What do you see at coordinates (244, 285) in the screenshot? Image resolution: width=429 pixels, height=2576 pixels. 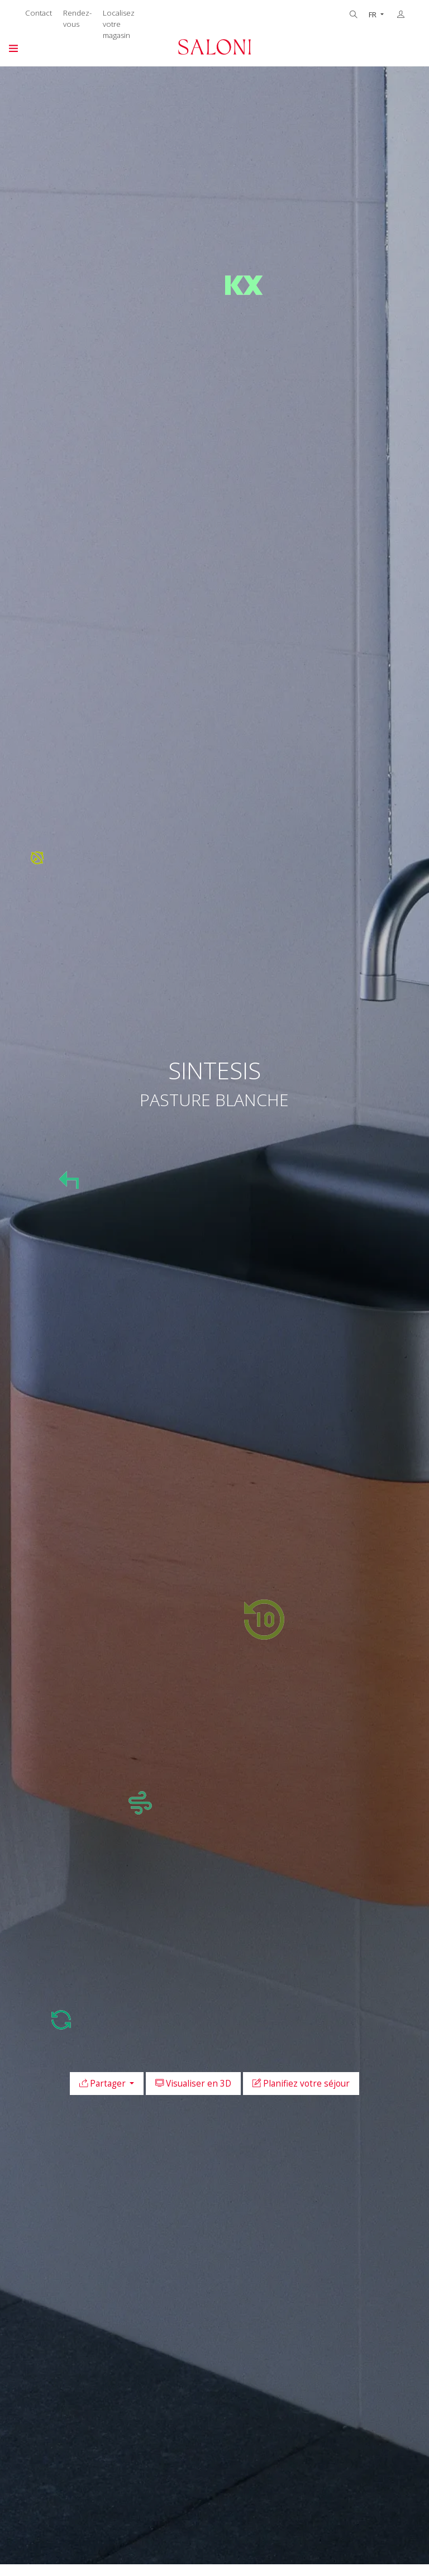 I see `kx systems company logo` at bounding box center [244, 285].